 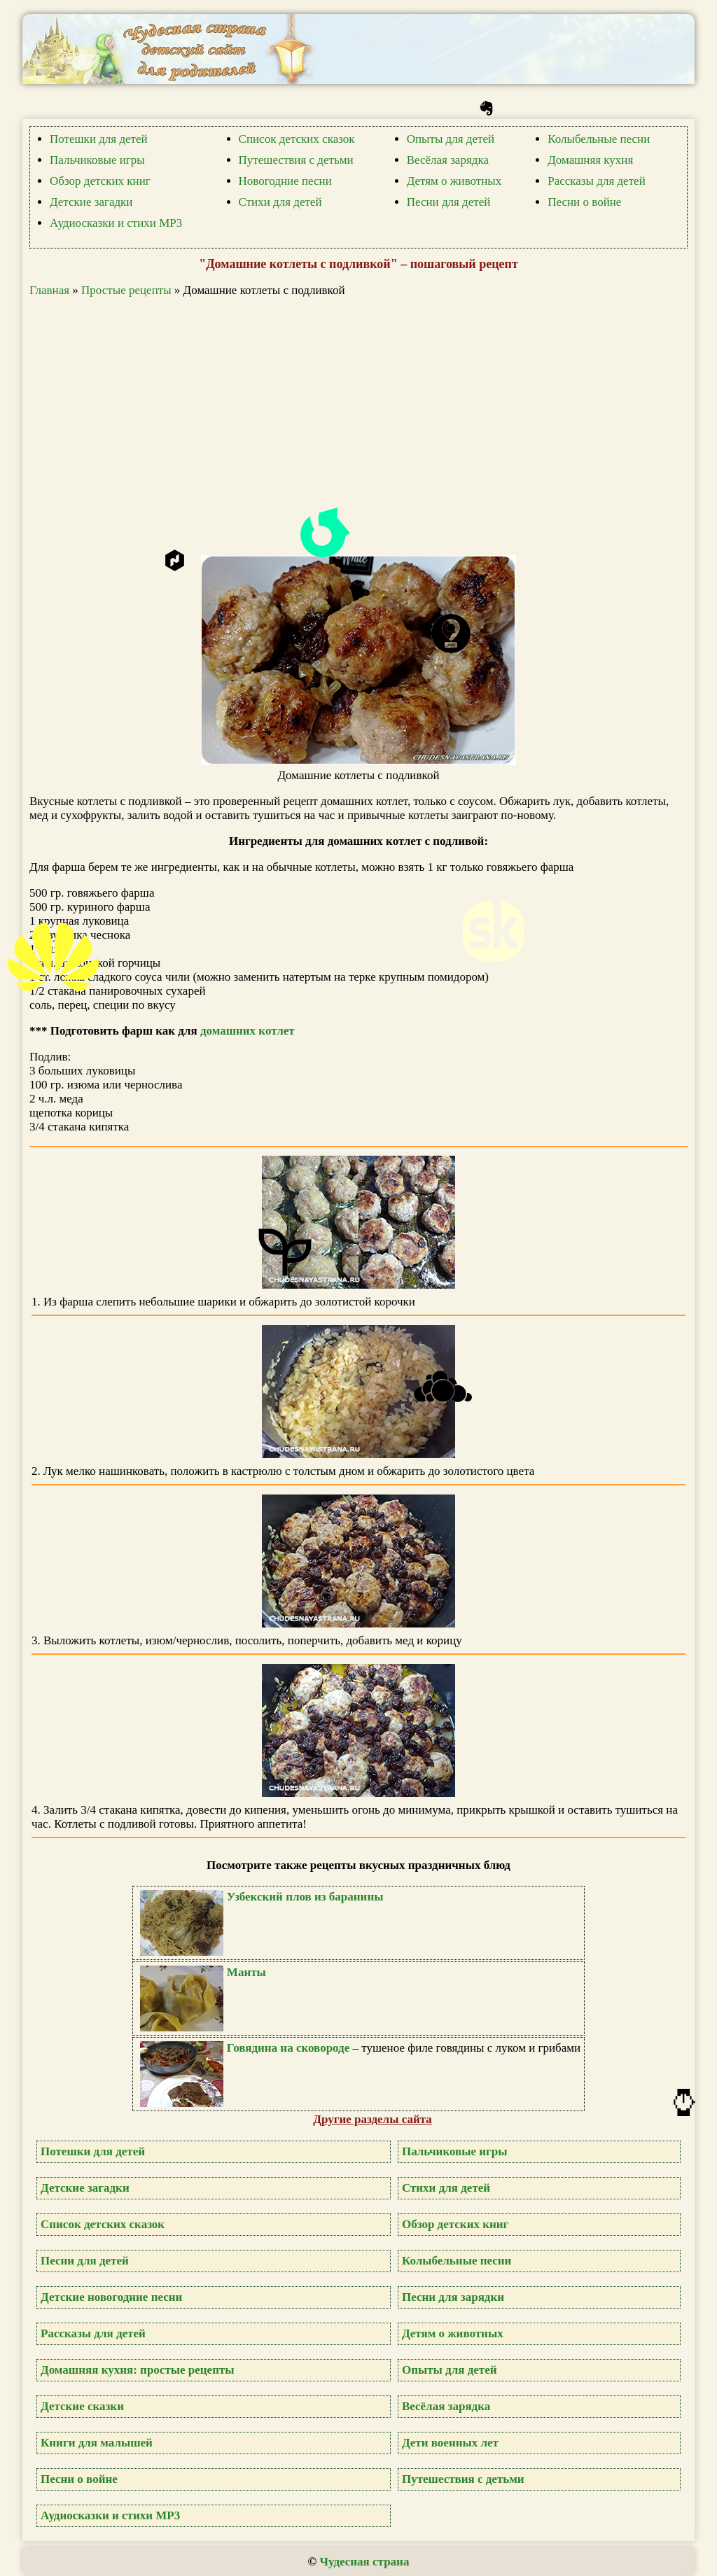 I want to click on open the Songkick app, so click(x=493, y=931).